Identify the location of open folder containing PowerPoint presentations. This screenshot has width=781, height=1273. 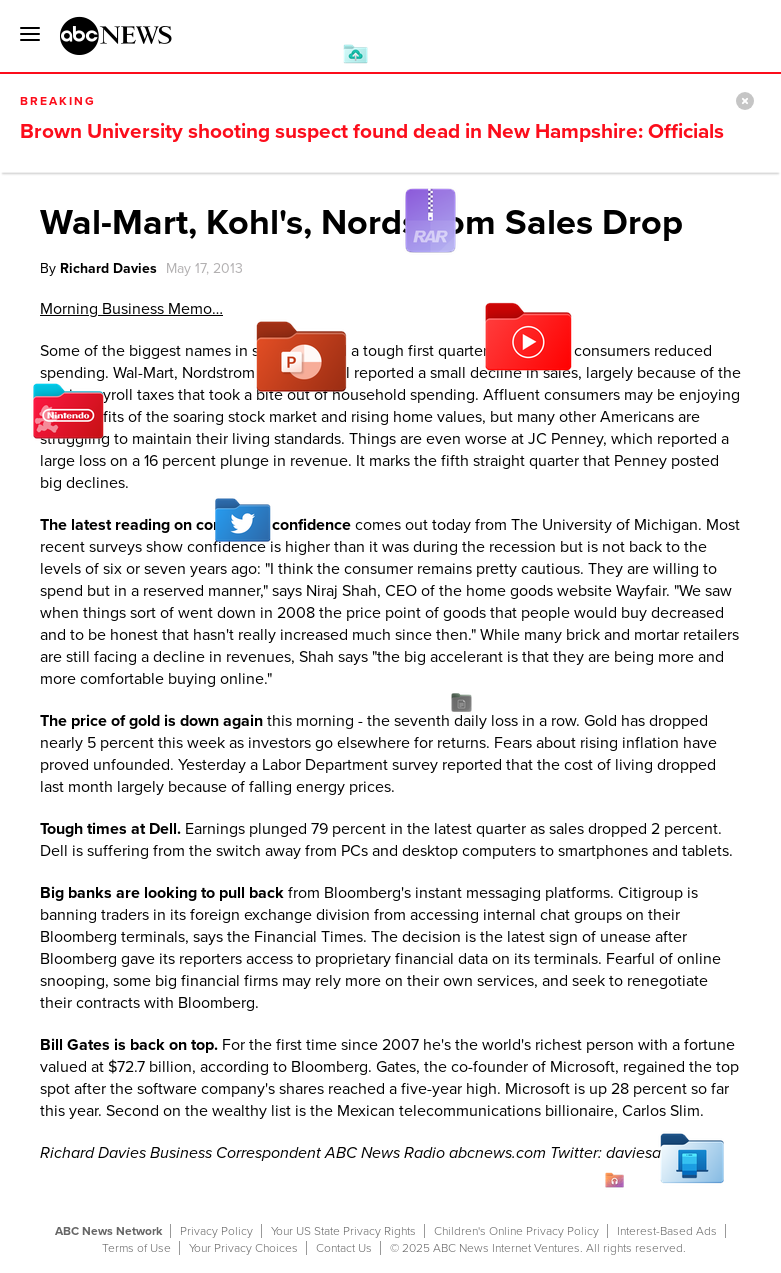
(301, 359).